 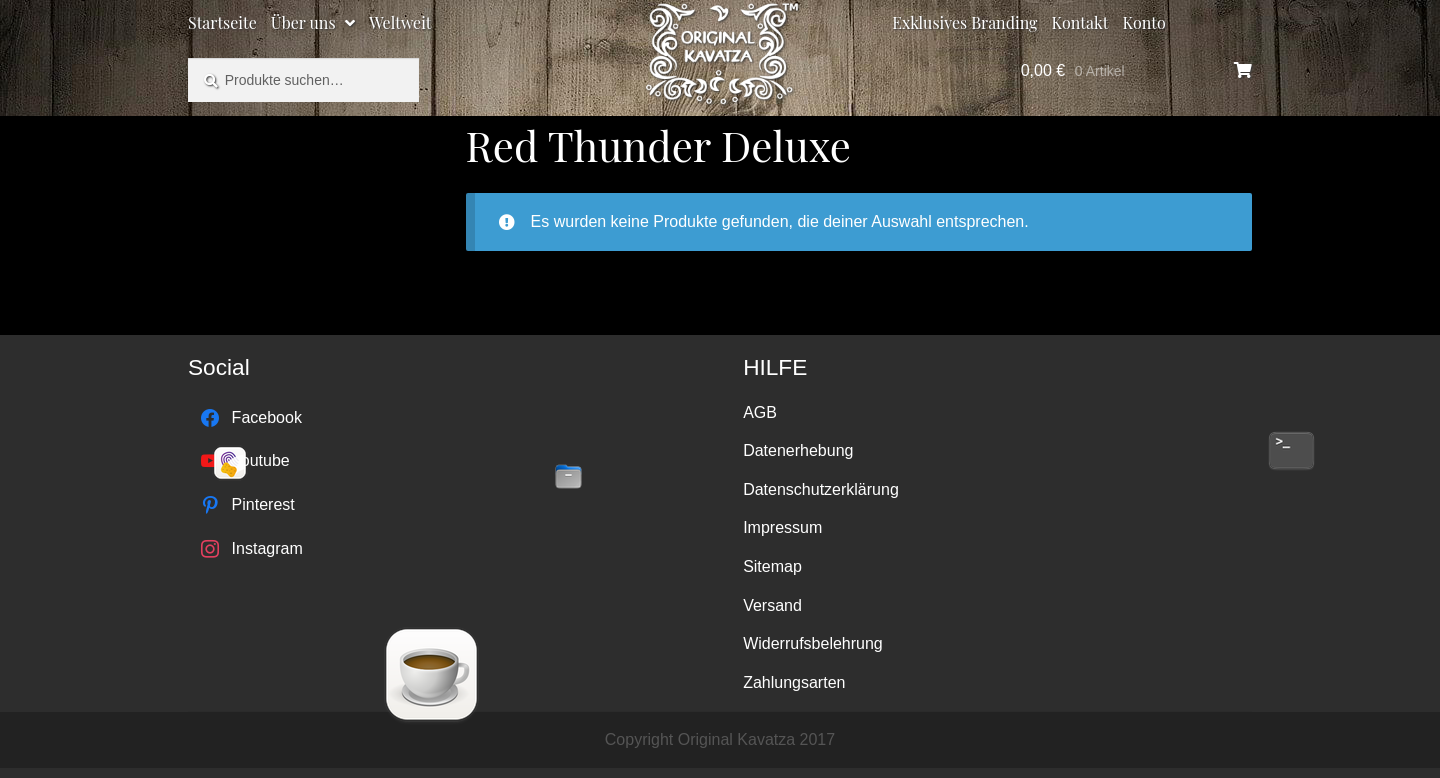 I want to click on open the file manager application, so click(x=568, y=476).